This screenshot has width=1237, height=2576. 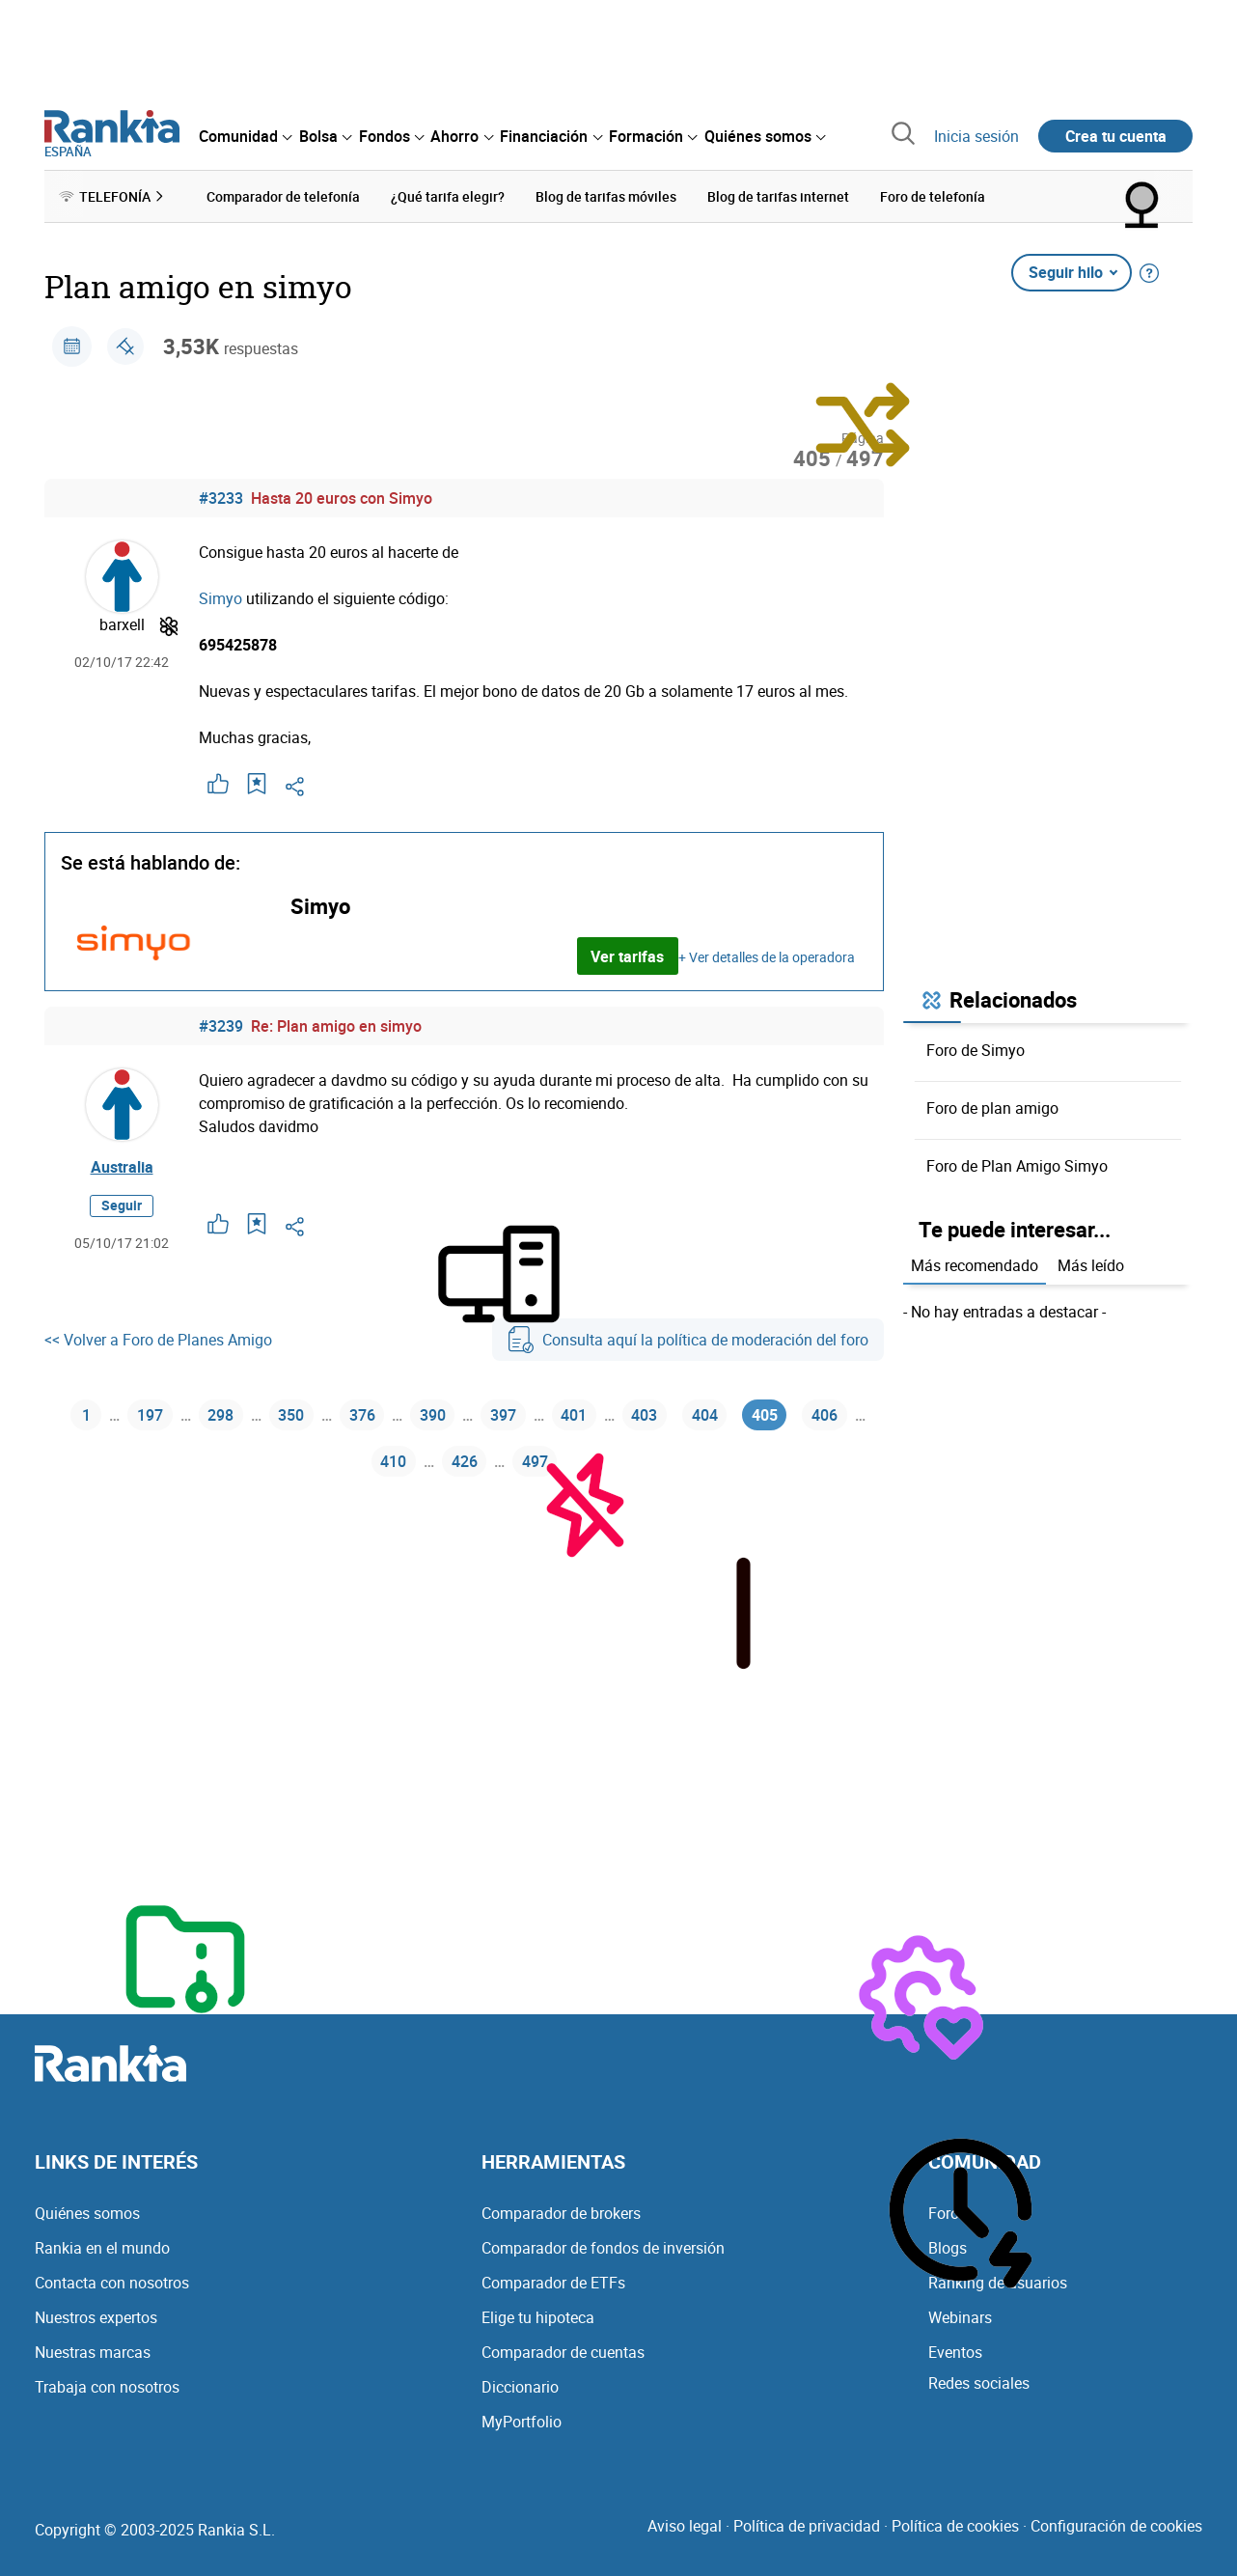 What do you see at coordinates (185, 1959) in the screenshot?
I see `access archived files or folders` at bounding box center [185, 1959].